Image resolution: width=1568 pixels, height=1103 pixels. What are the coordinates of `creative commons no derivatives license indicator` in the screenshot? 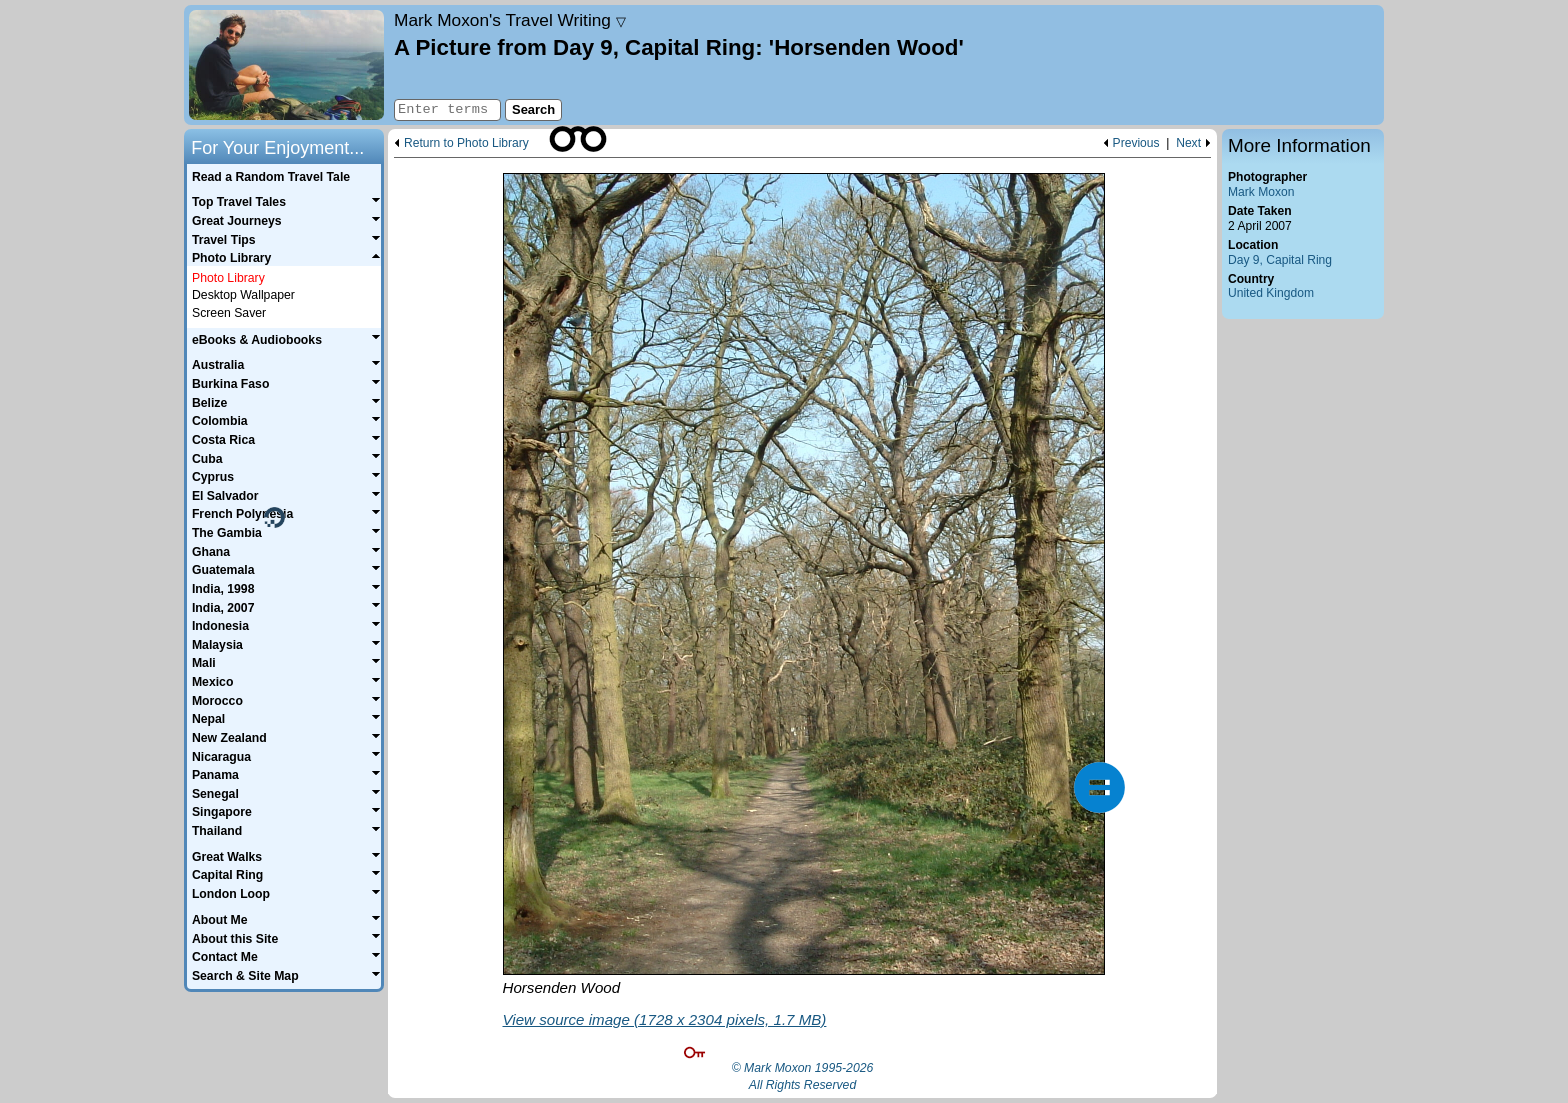 It's located at (1099, 787).